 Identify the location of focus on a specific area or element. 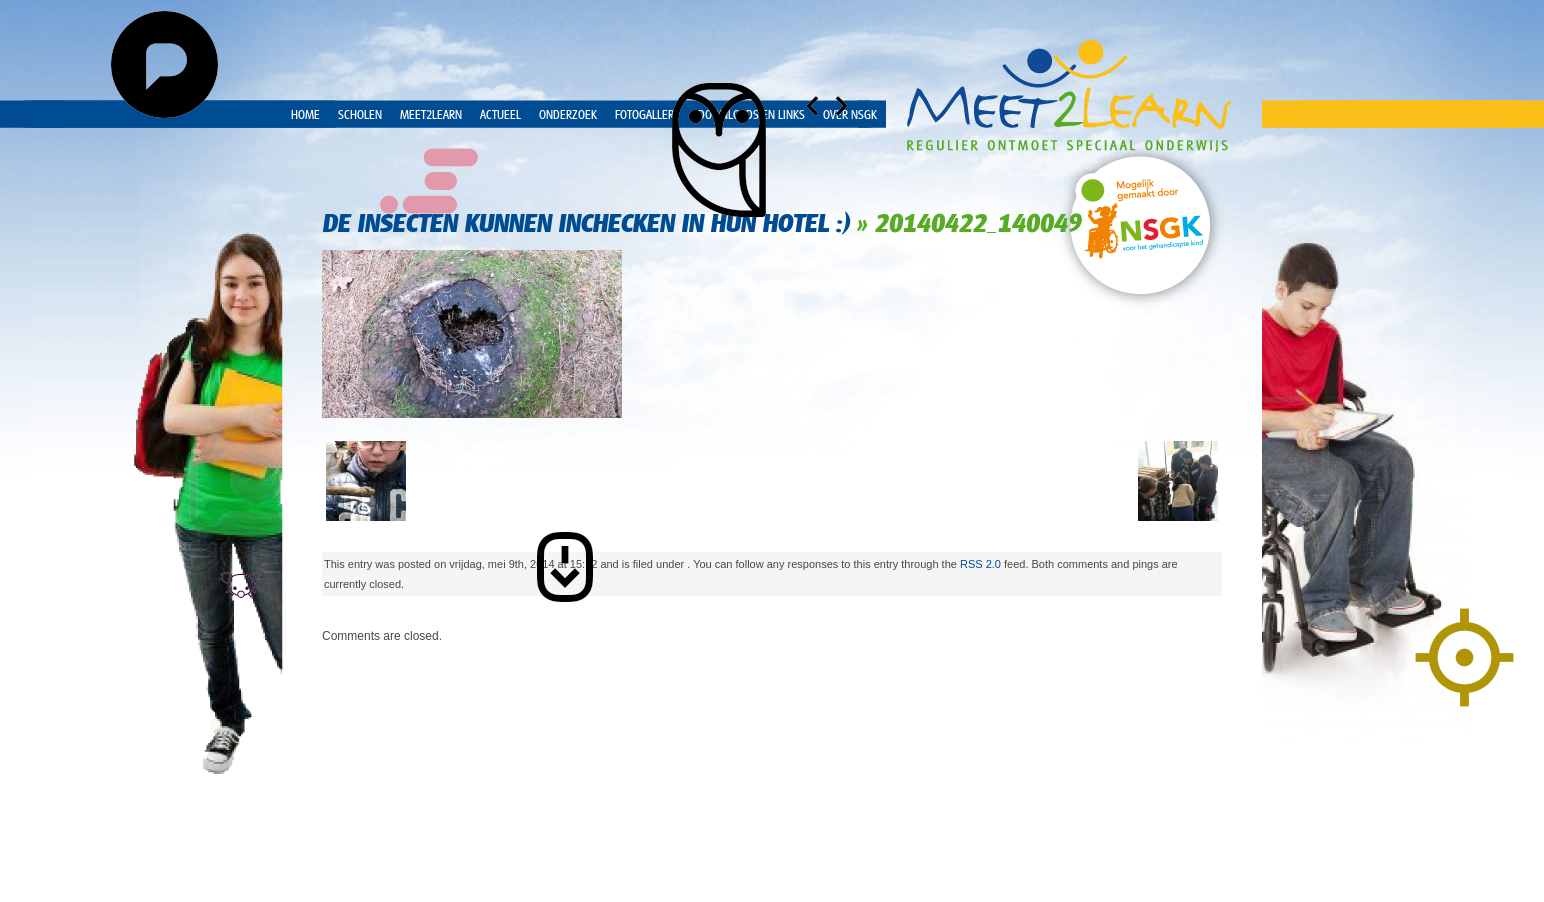
(1464, 657).